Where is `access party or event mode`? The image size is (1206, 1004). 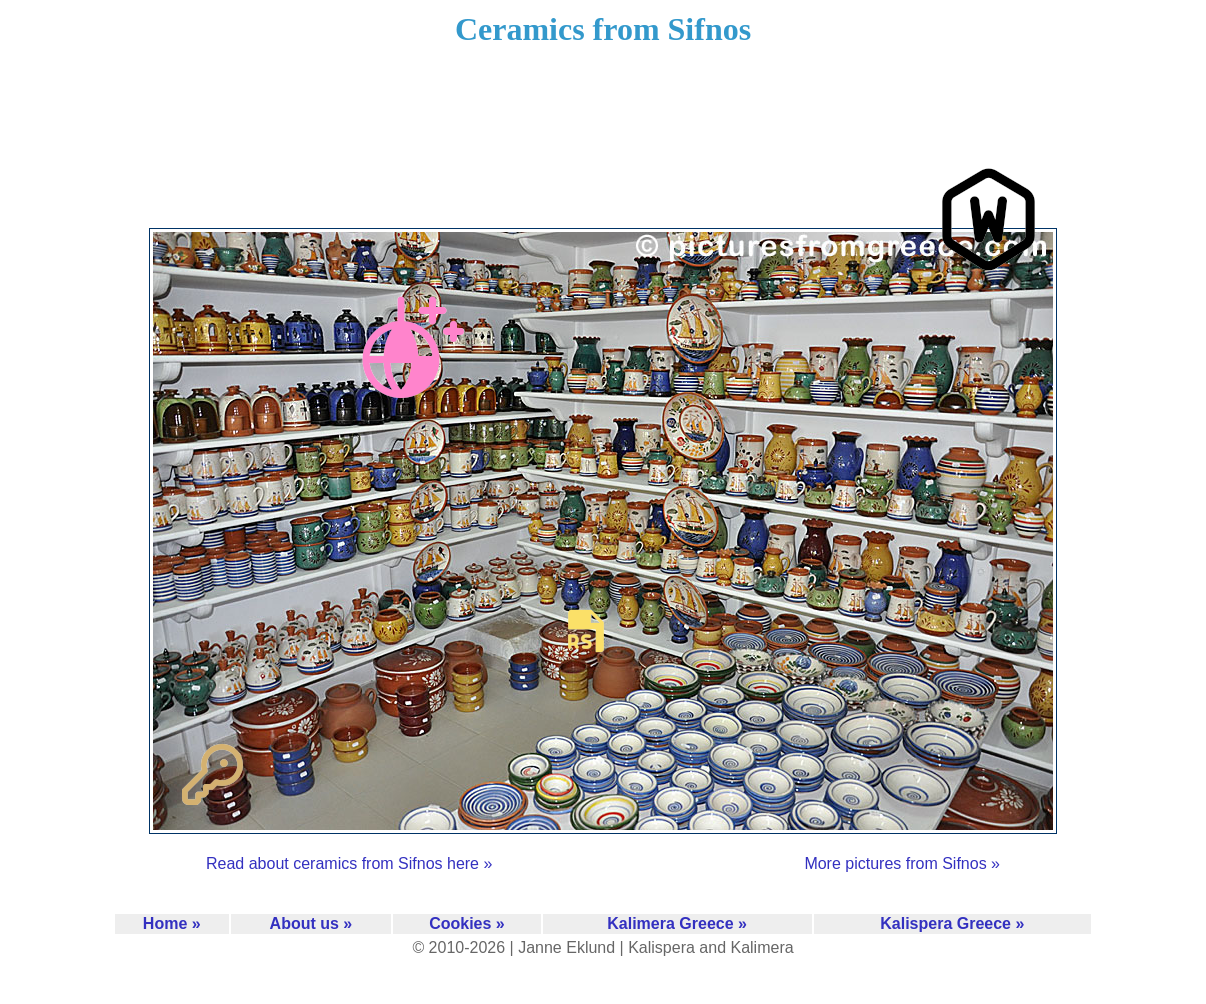
access party or event mode is located at coordinates (408, 349).